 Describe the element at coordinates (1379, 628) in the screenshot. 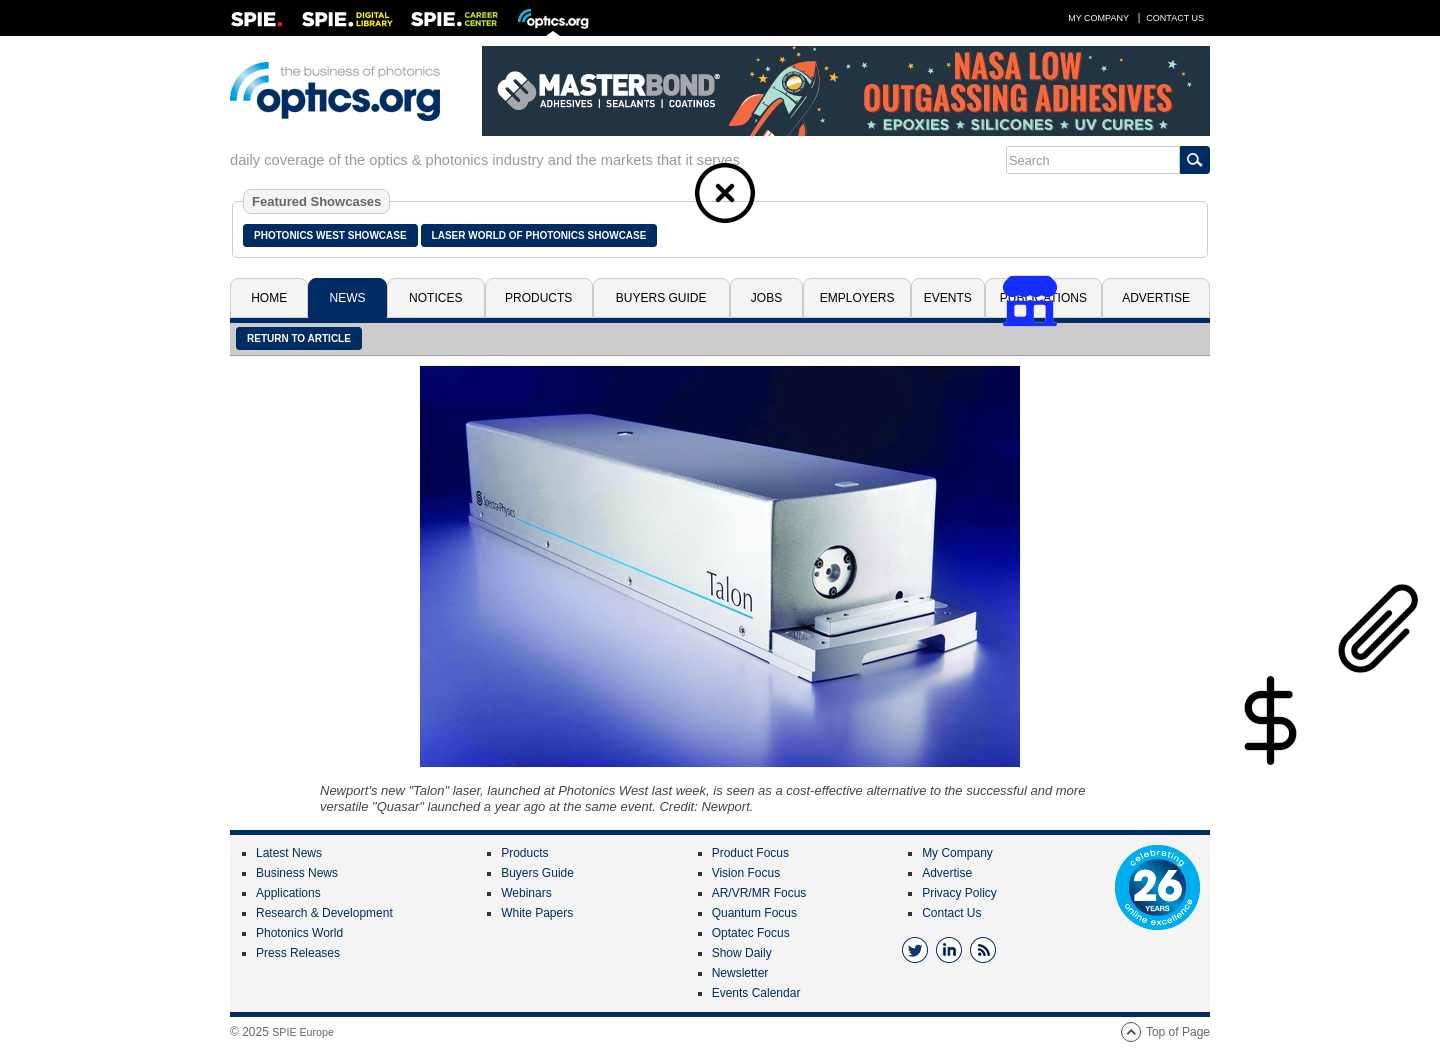

I see `attach a file to your message` at that location.